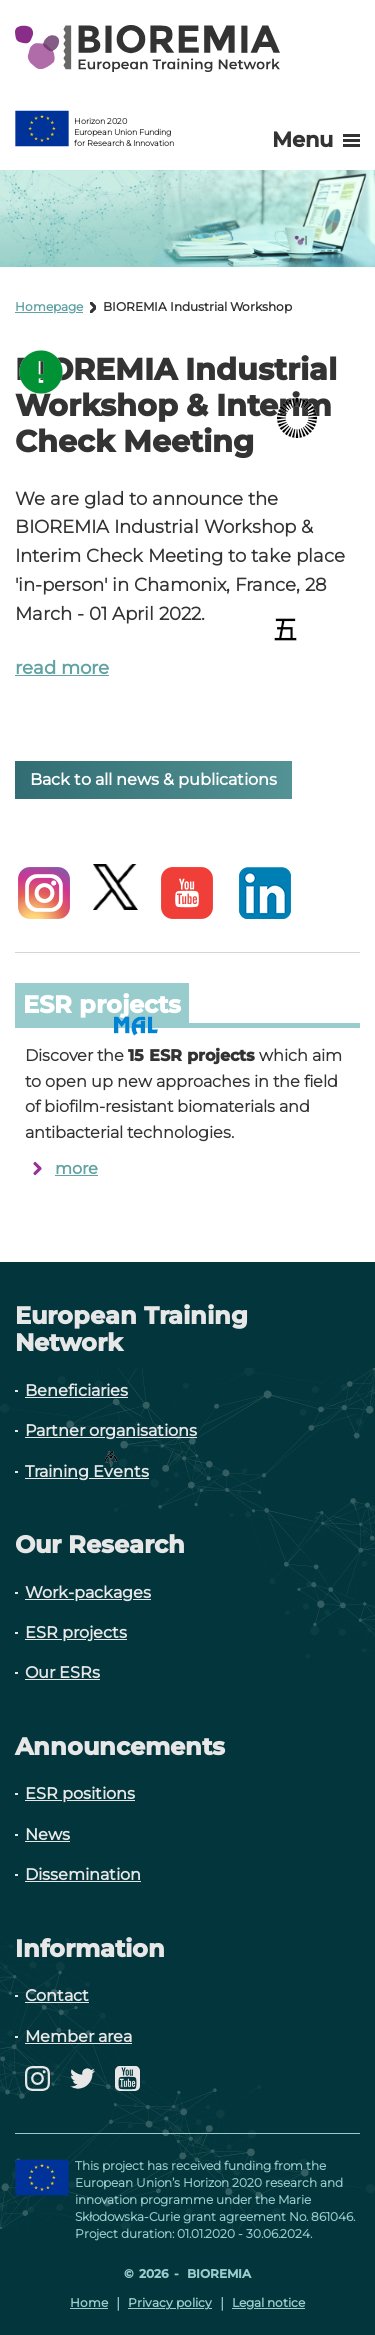 The image size is (375, 2335). I want to click on switch to wubi input method, so click(285, 629).